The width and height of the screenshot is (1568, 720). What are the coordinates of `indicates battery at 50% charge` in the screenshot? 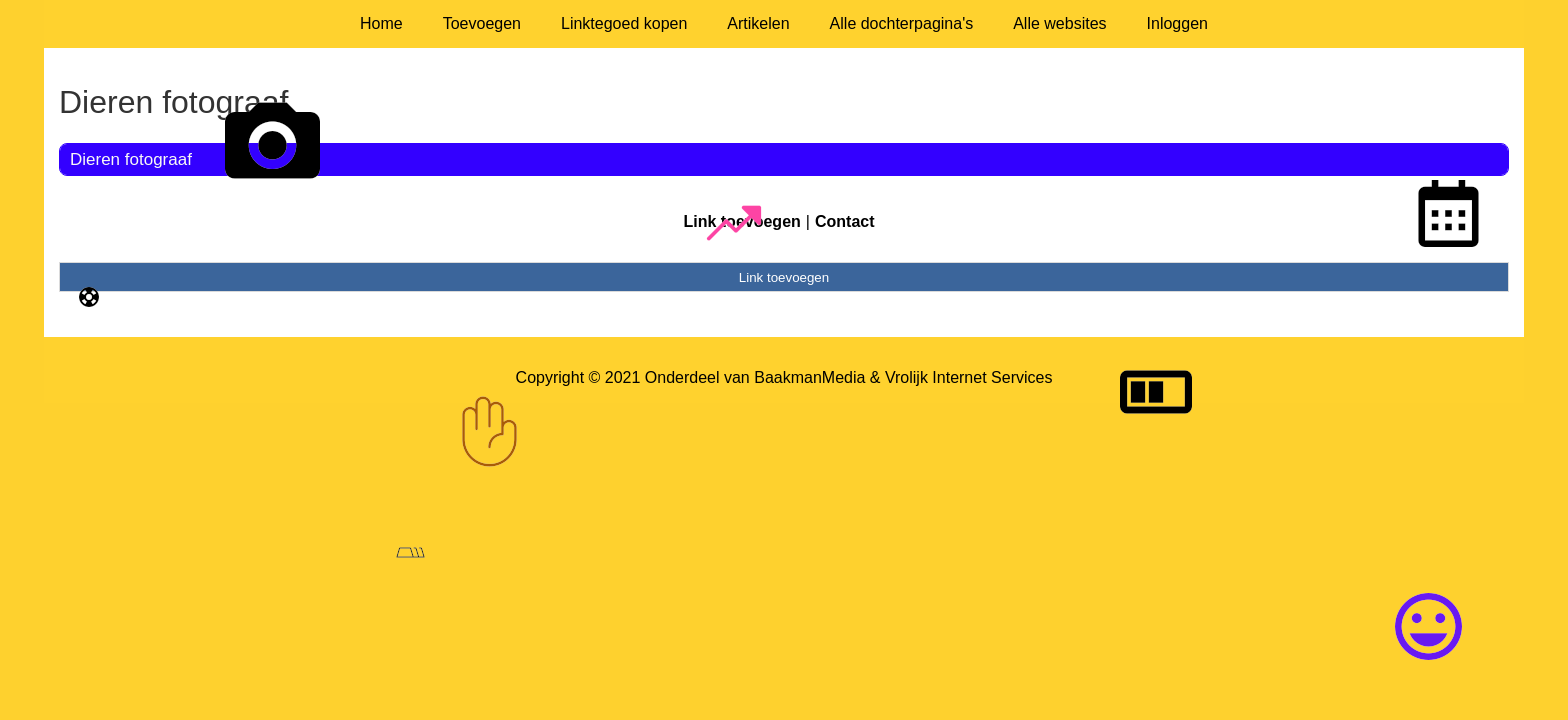 It's located at (1156, 392).